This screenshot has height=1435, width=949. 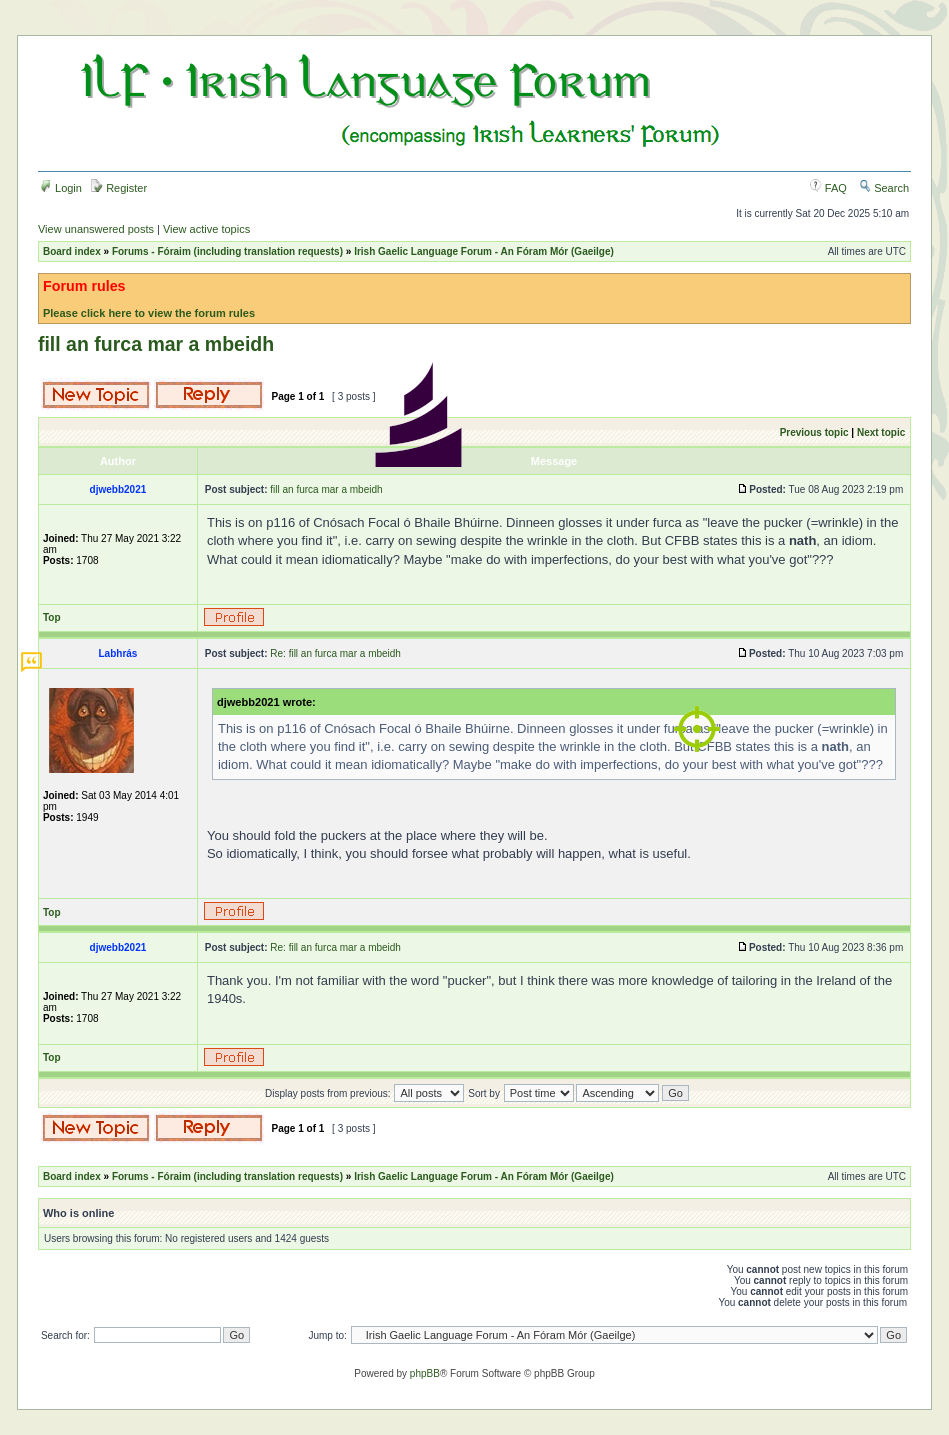 I want to click on center or align an element to a focal point, so click(x=697, y=729).